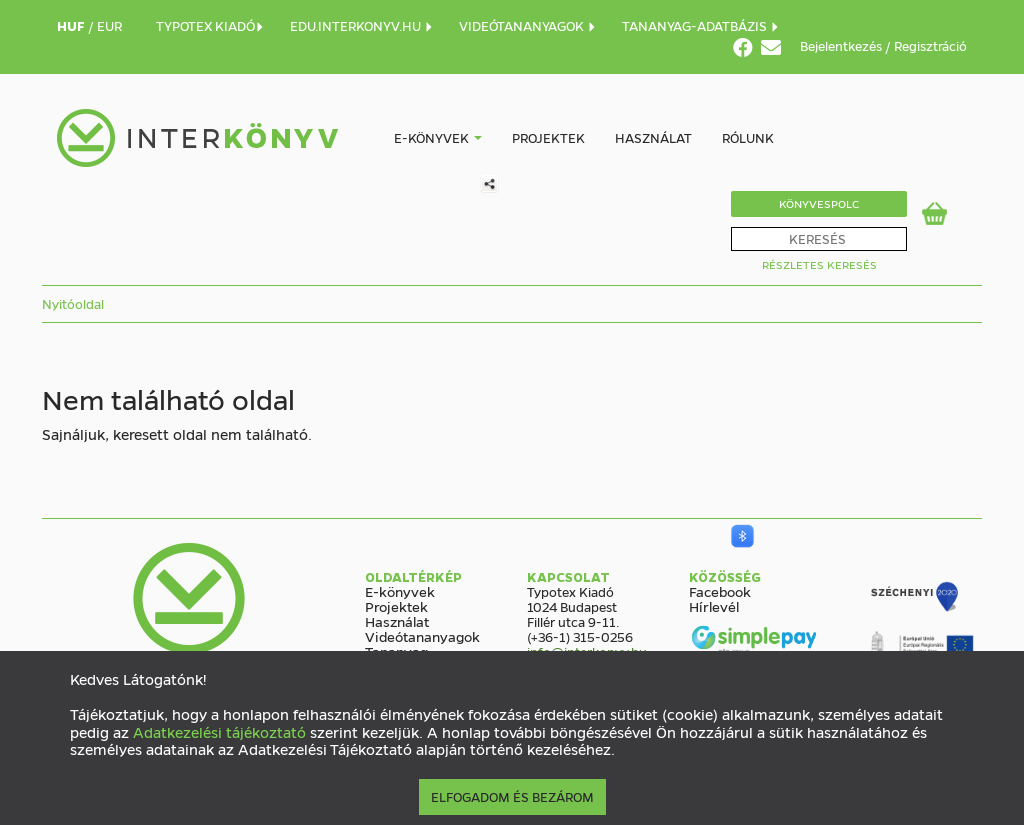 This screenshot has width=1024, height=825. What do you see at coordinates (489, 183) in the screenshot?
I see `open sharing preferences` at bounding box center [489, 183].